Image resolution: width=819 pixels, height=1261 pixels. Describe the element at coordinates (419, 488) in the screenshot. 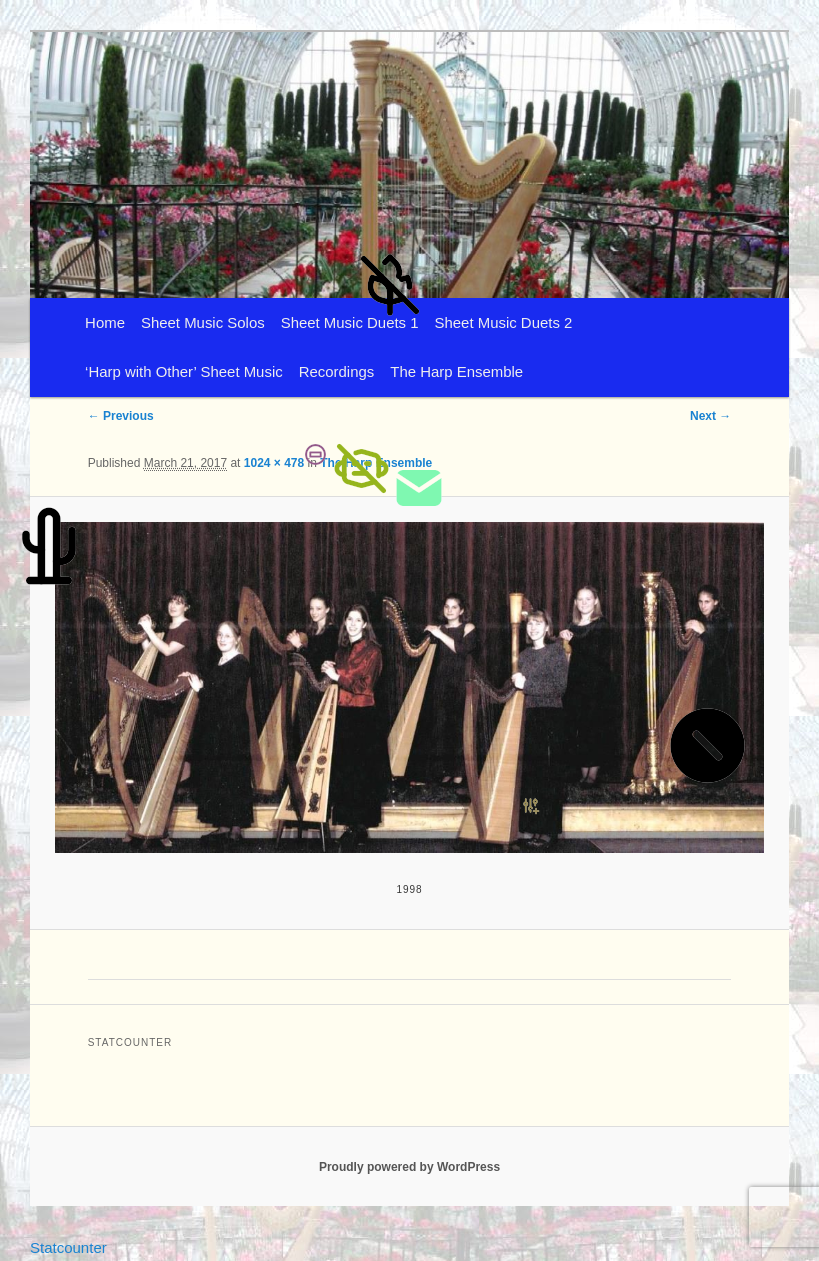

I see `open your email inbox` at that location.